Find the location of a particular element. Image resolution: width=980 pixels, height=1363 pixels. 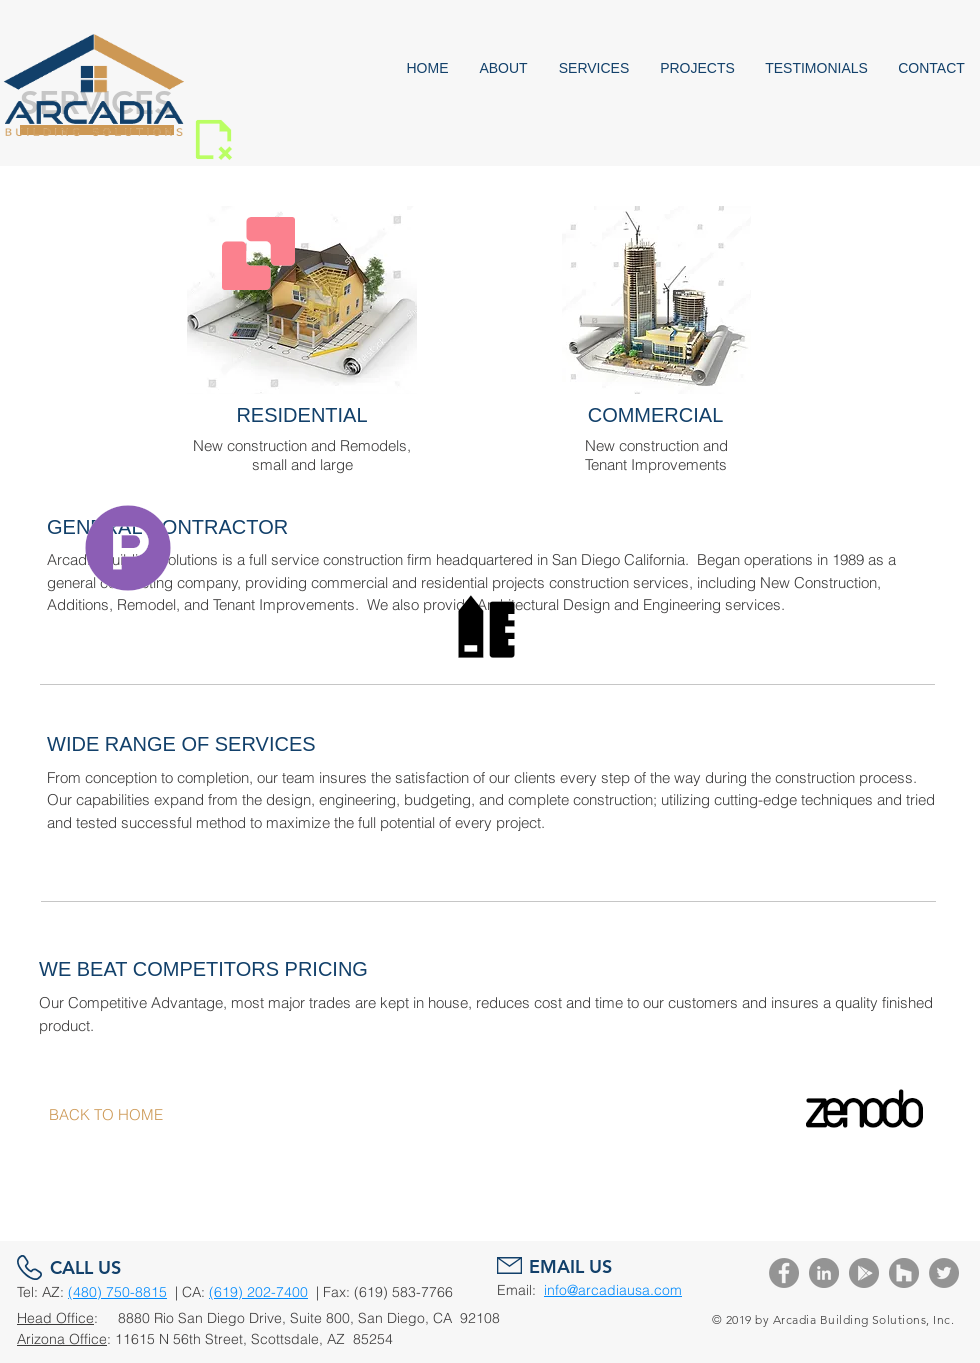

SendGrid email delivery service logo is located at coordinates (258, 253).